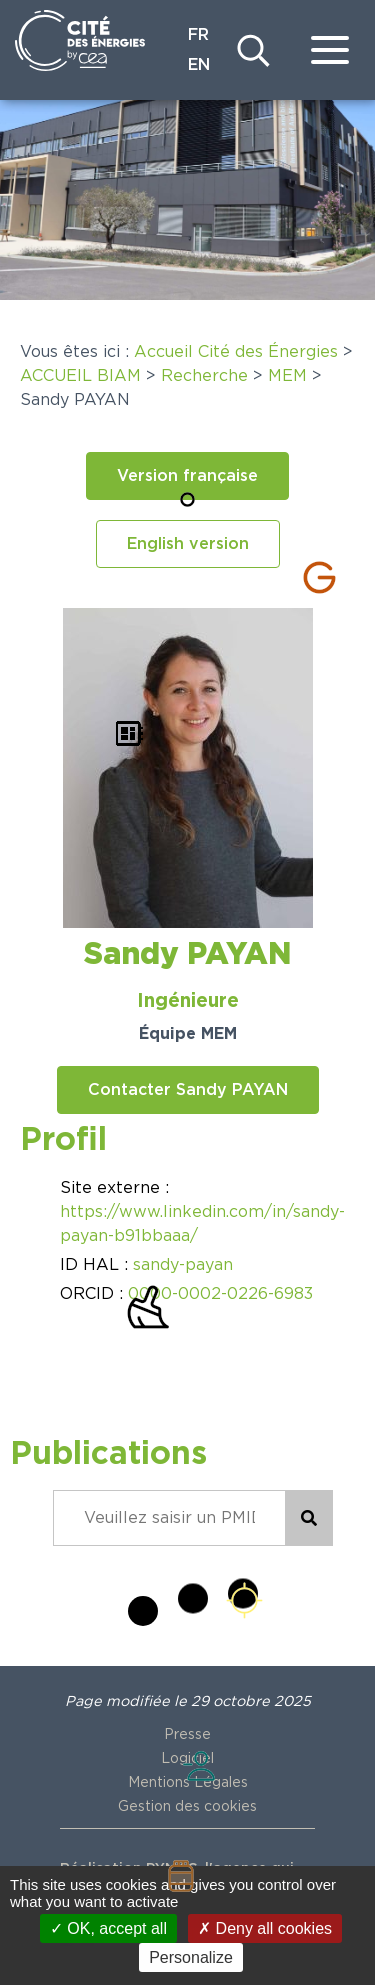  I want to click on indicates an unselected or empty state in a radio button, so click(187, 499).